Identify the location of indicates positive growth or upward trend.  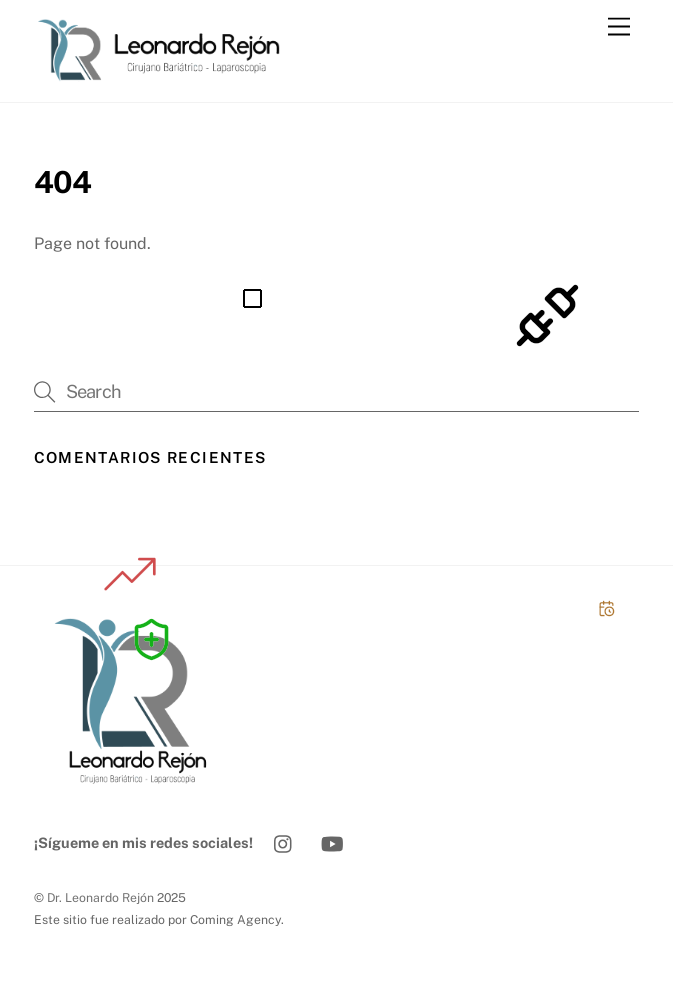
(130, 576).